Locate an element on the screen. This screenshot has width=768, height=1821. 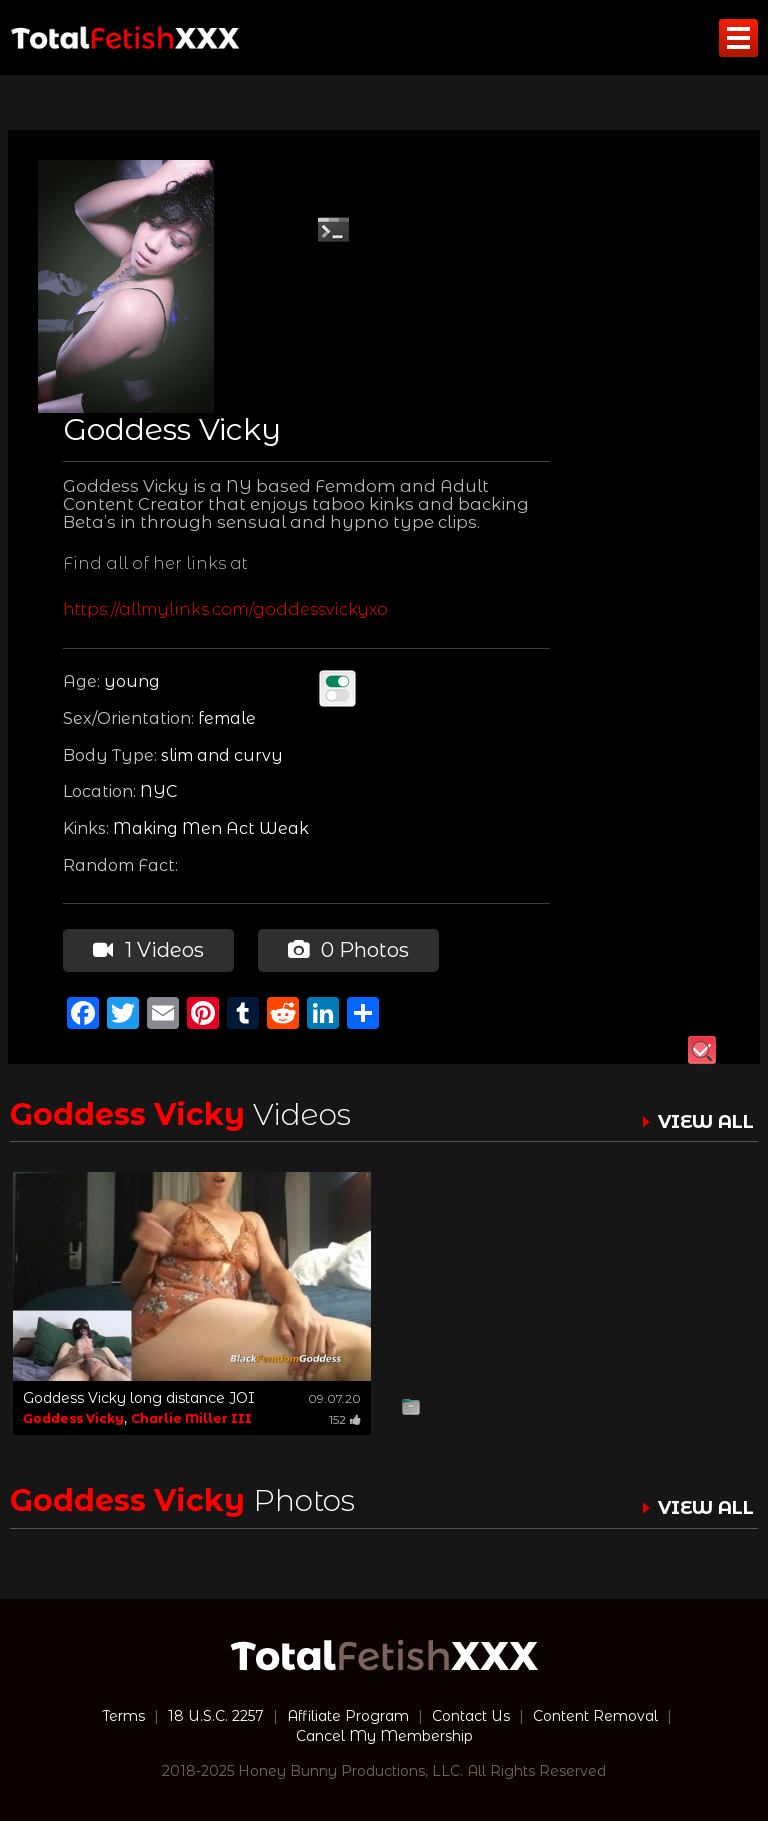
open the terminal application is located at coordinates (333, 229).